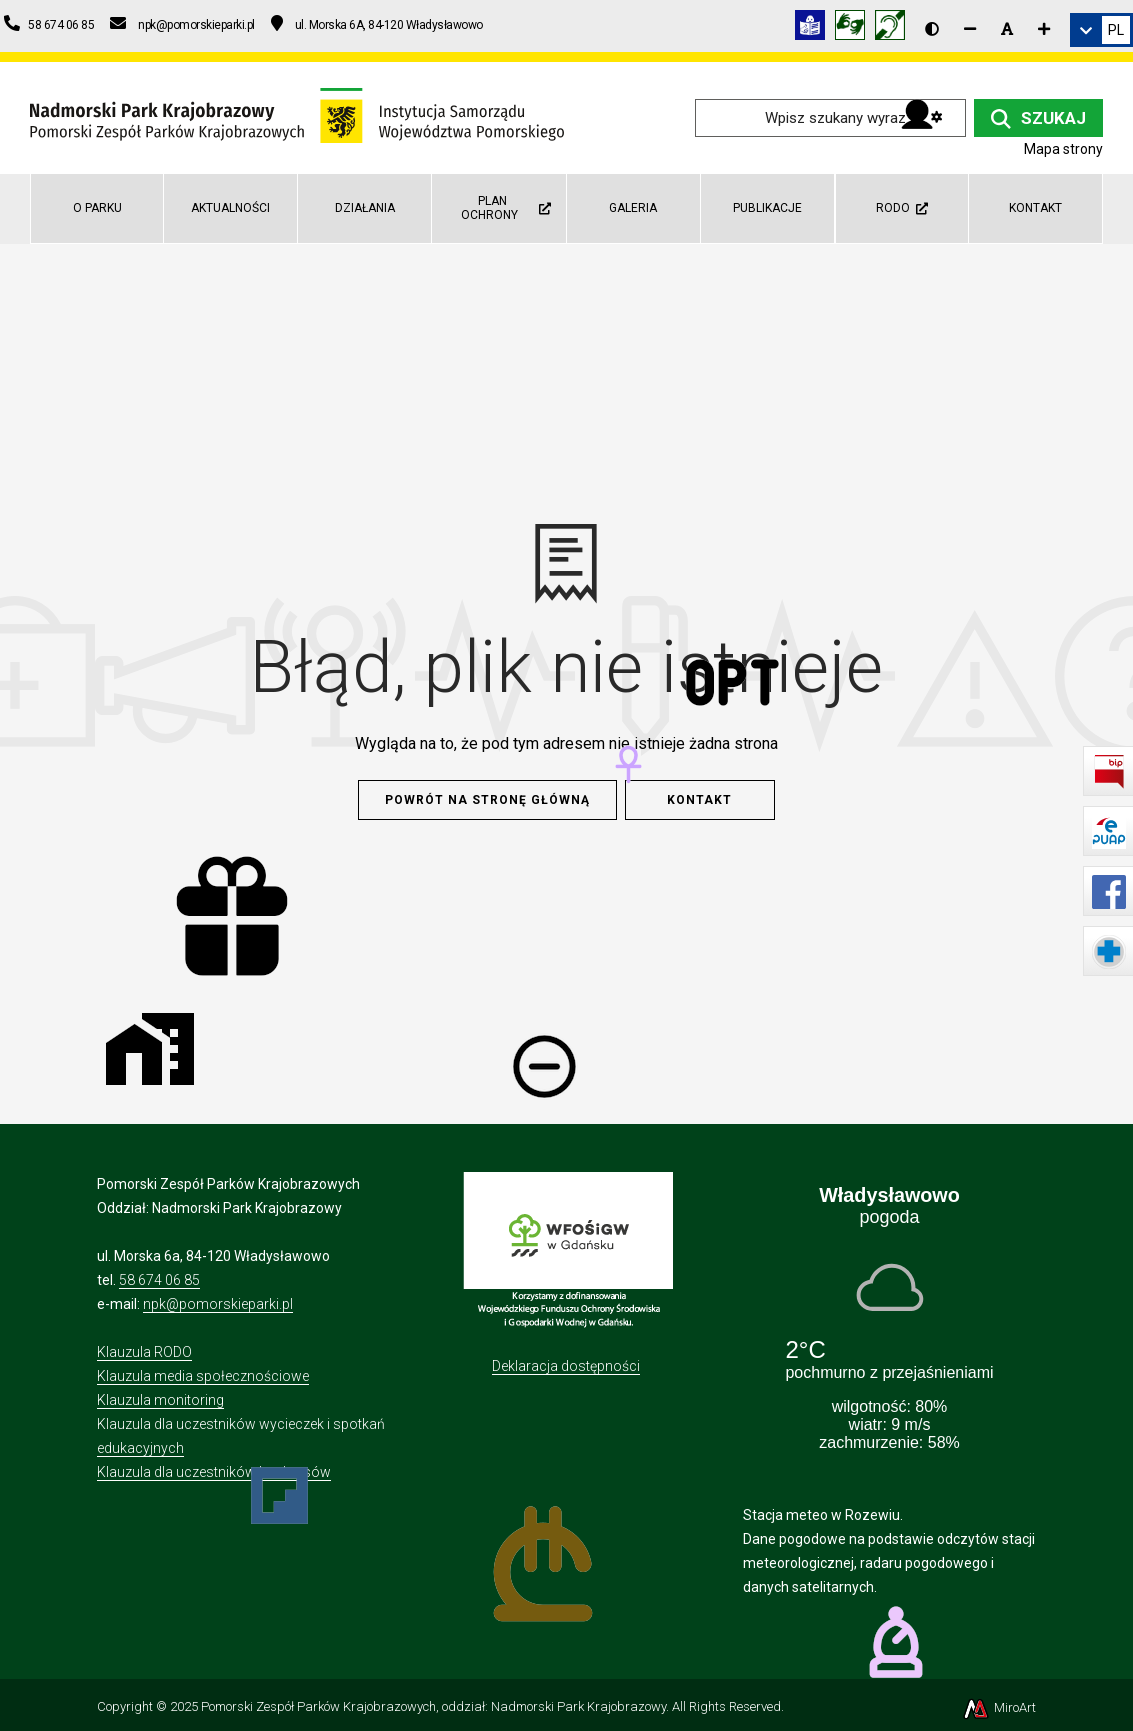 The image size is (1133, 1731). What do you see at coordinates (279, 1495) in the screenshot?
I see `open Flipboard app` at bounding box center [279, 1495].